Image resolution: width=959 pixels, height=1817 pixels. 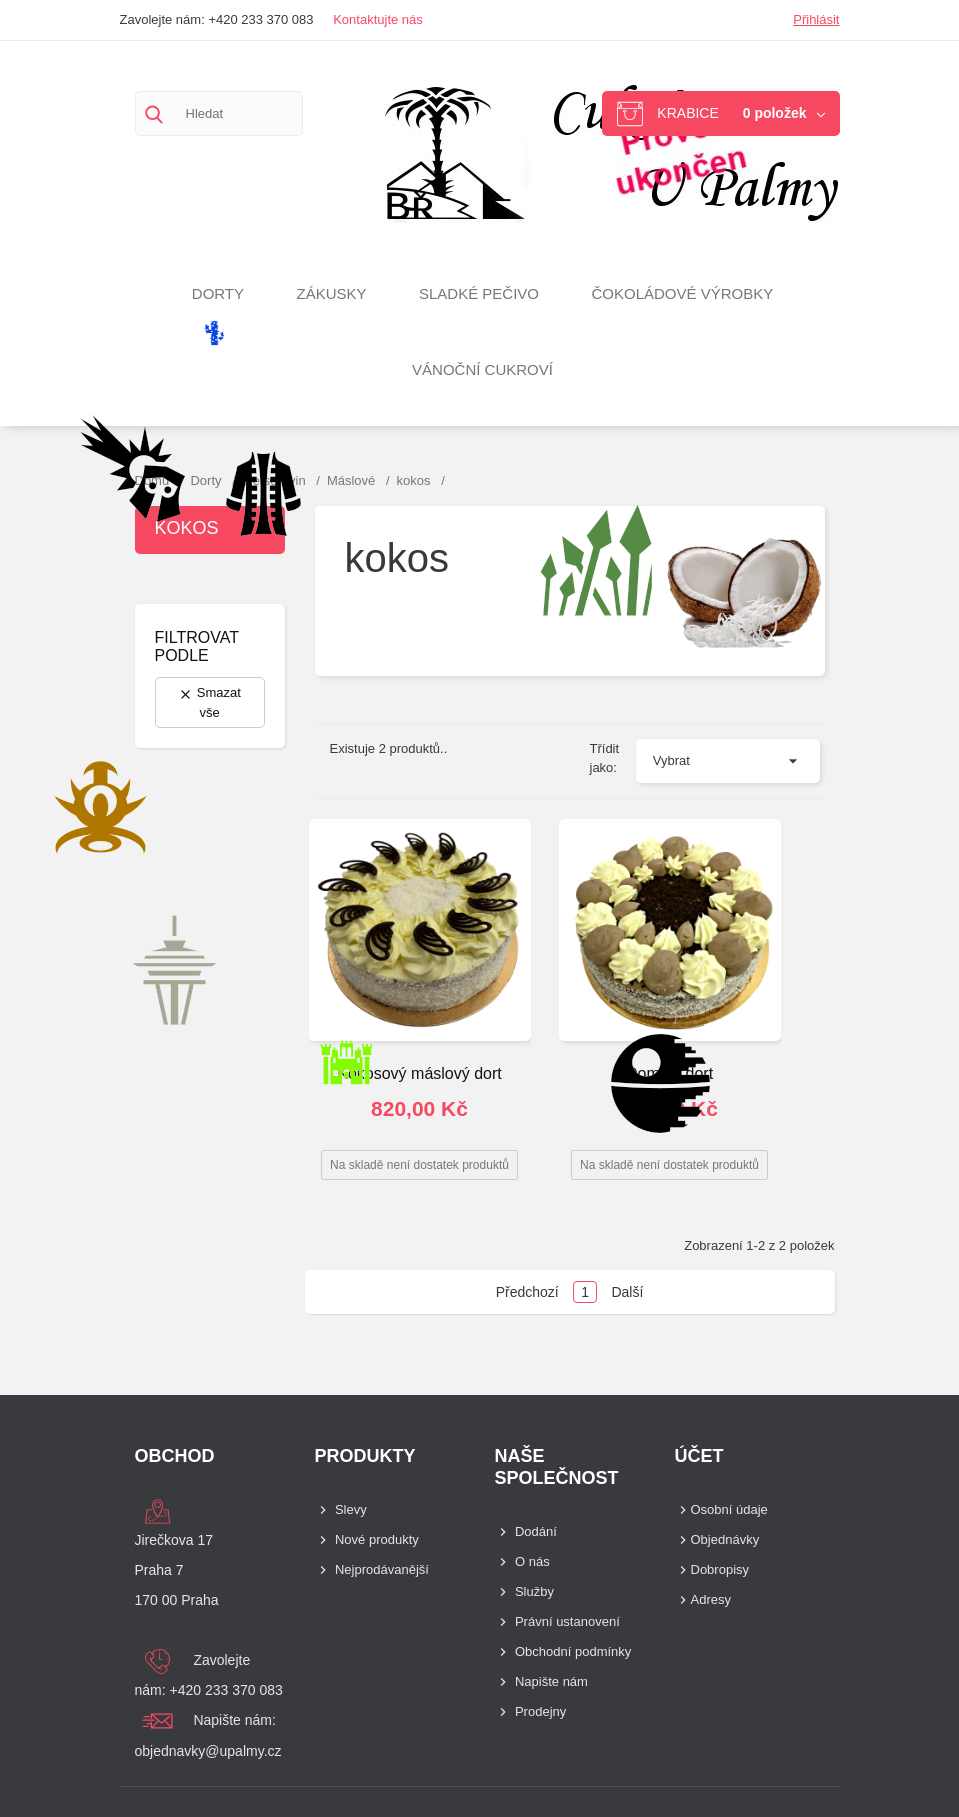 I want to click on view castle or fortress location, so click(x=346, y=1059).